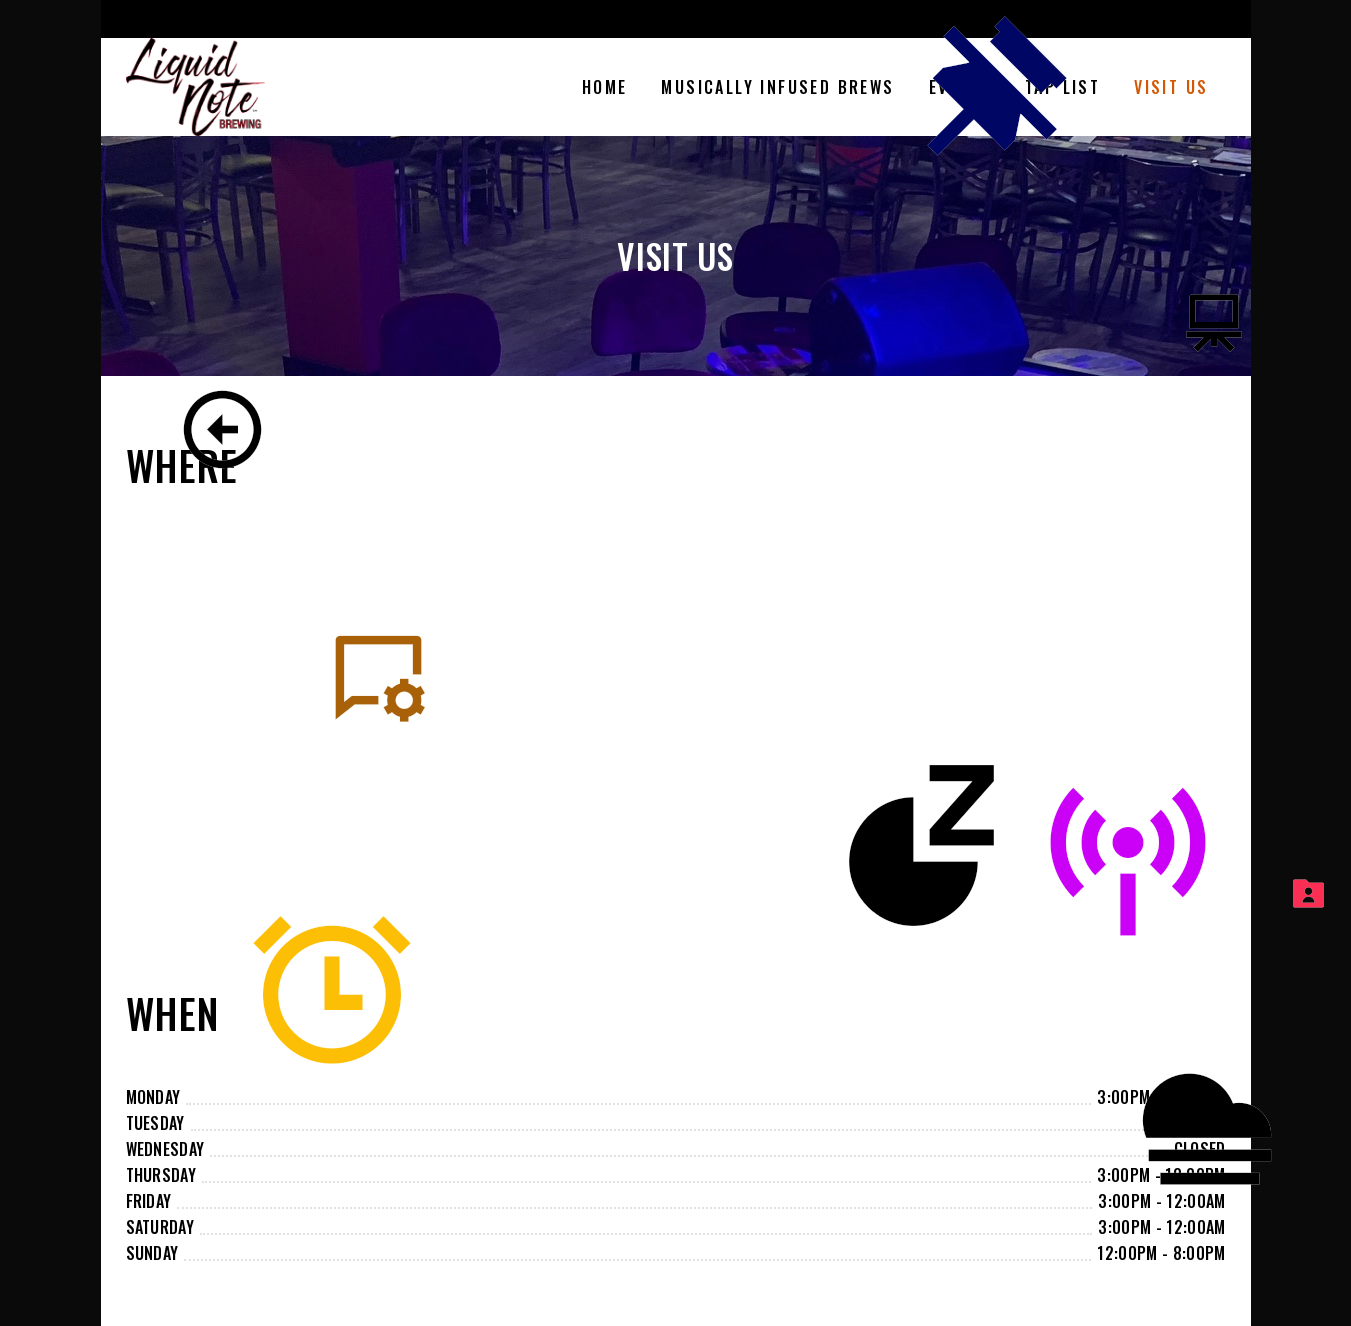 This screenshot has height=1326, width=1351. Describe the element at coordinates (222, 429) in the screenshot. I see `go back to the previous screen` at that location.